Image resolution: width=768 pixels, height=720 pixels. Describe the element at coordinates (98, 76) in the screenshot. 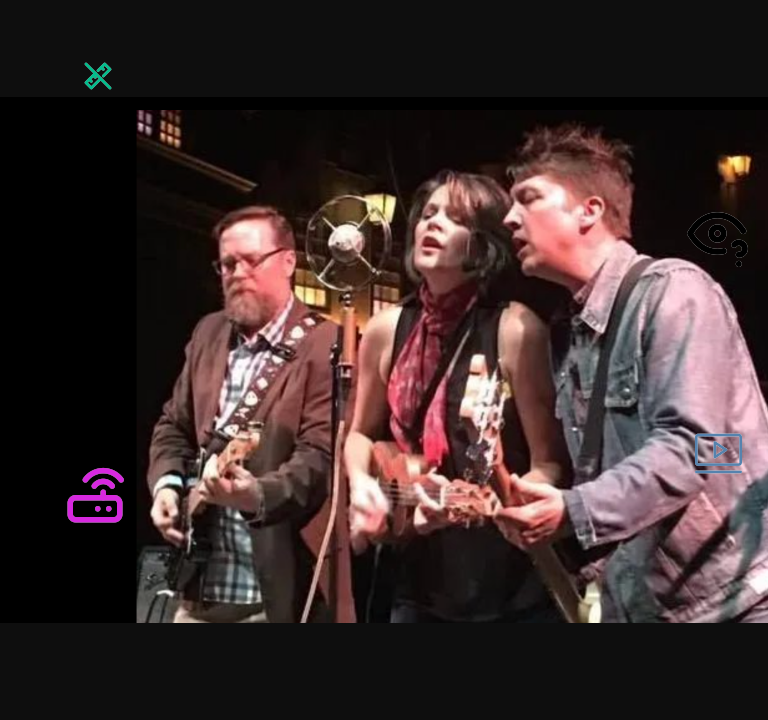

I see `disable measurement tools` at that location.